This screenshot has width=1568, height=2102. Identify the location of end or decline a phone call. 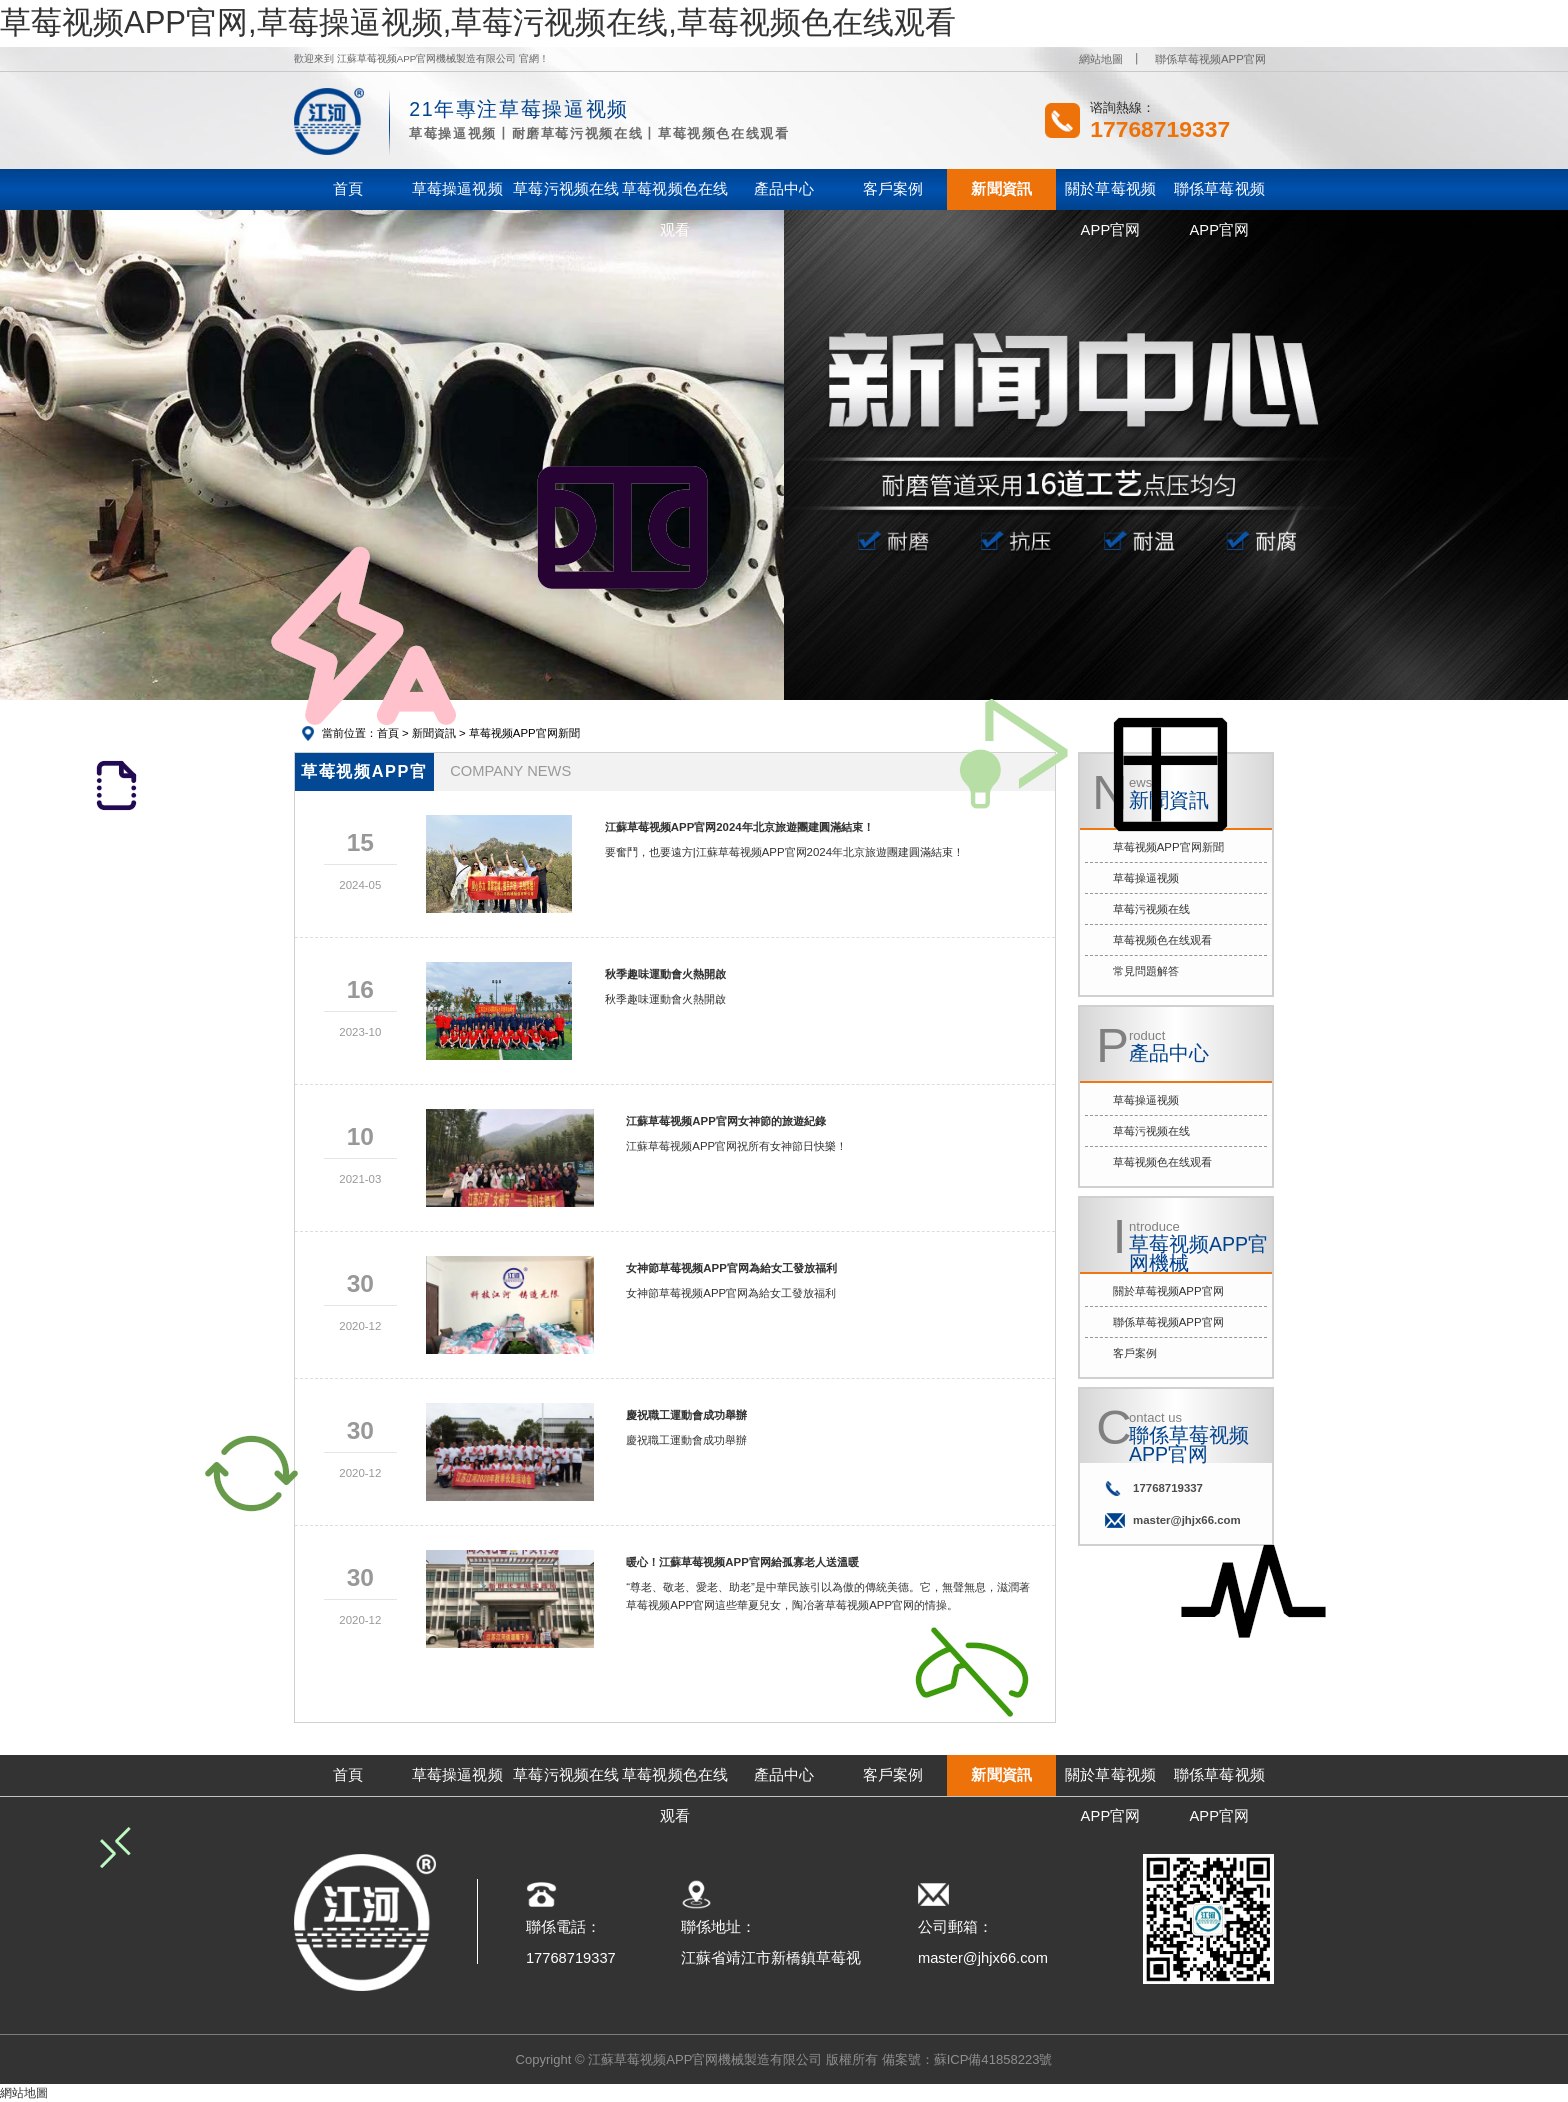
(972, 1672).